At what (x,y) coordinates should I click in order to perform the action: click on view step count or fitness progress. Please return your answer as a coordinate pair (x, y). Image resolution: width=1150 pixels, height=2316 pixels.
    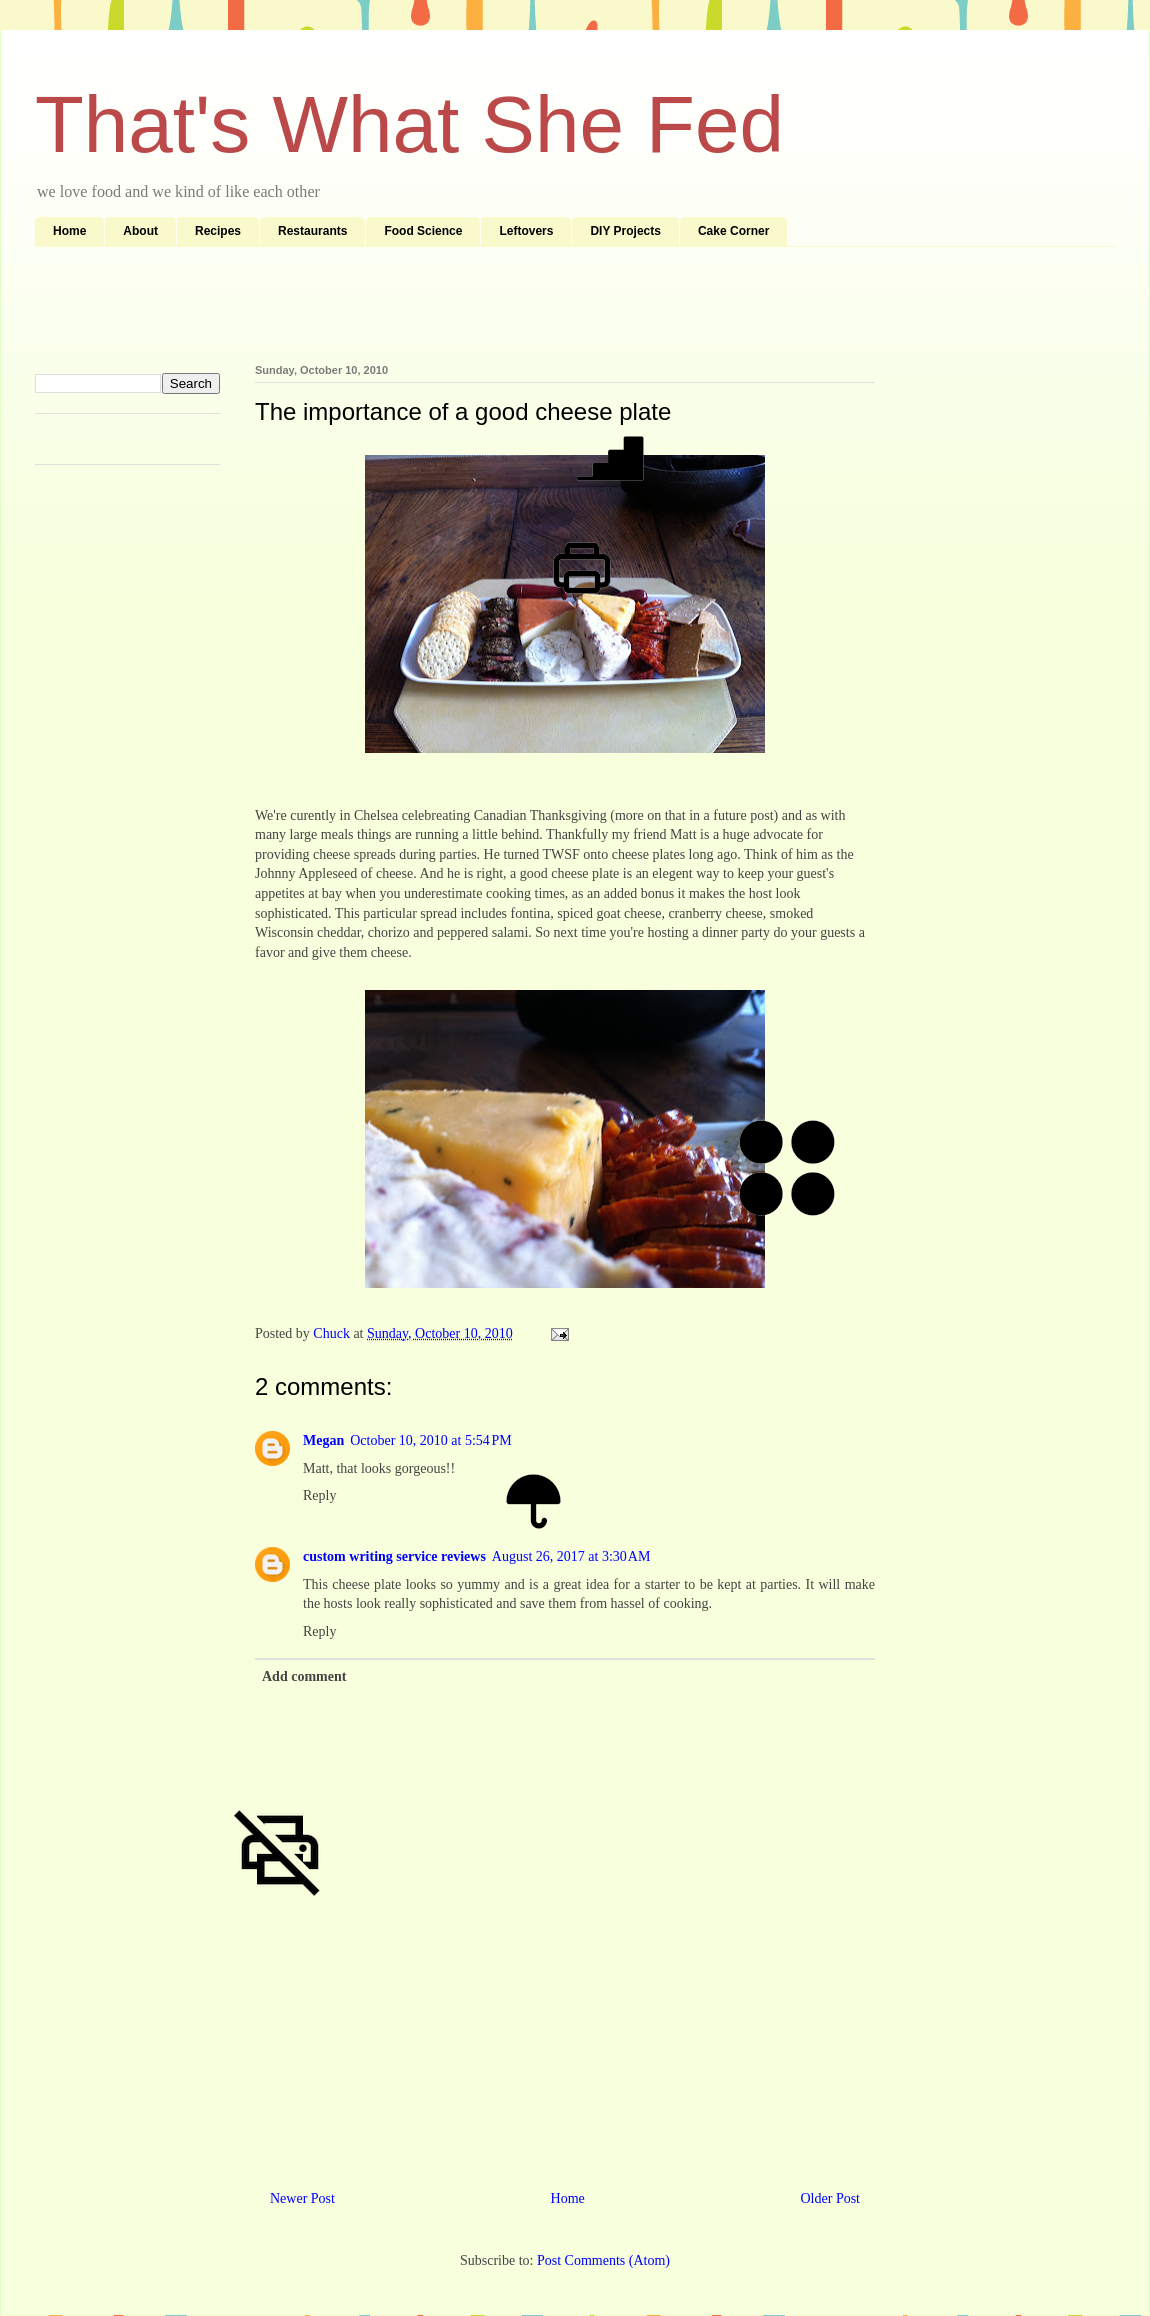
    Looking at the image, I should click on (612, 458).